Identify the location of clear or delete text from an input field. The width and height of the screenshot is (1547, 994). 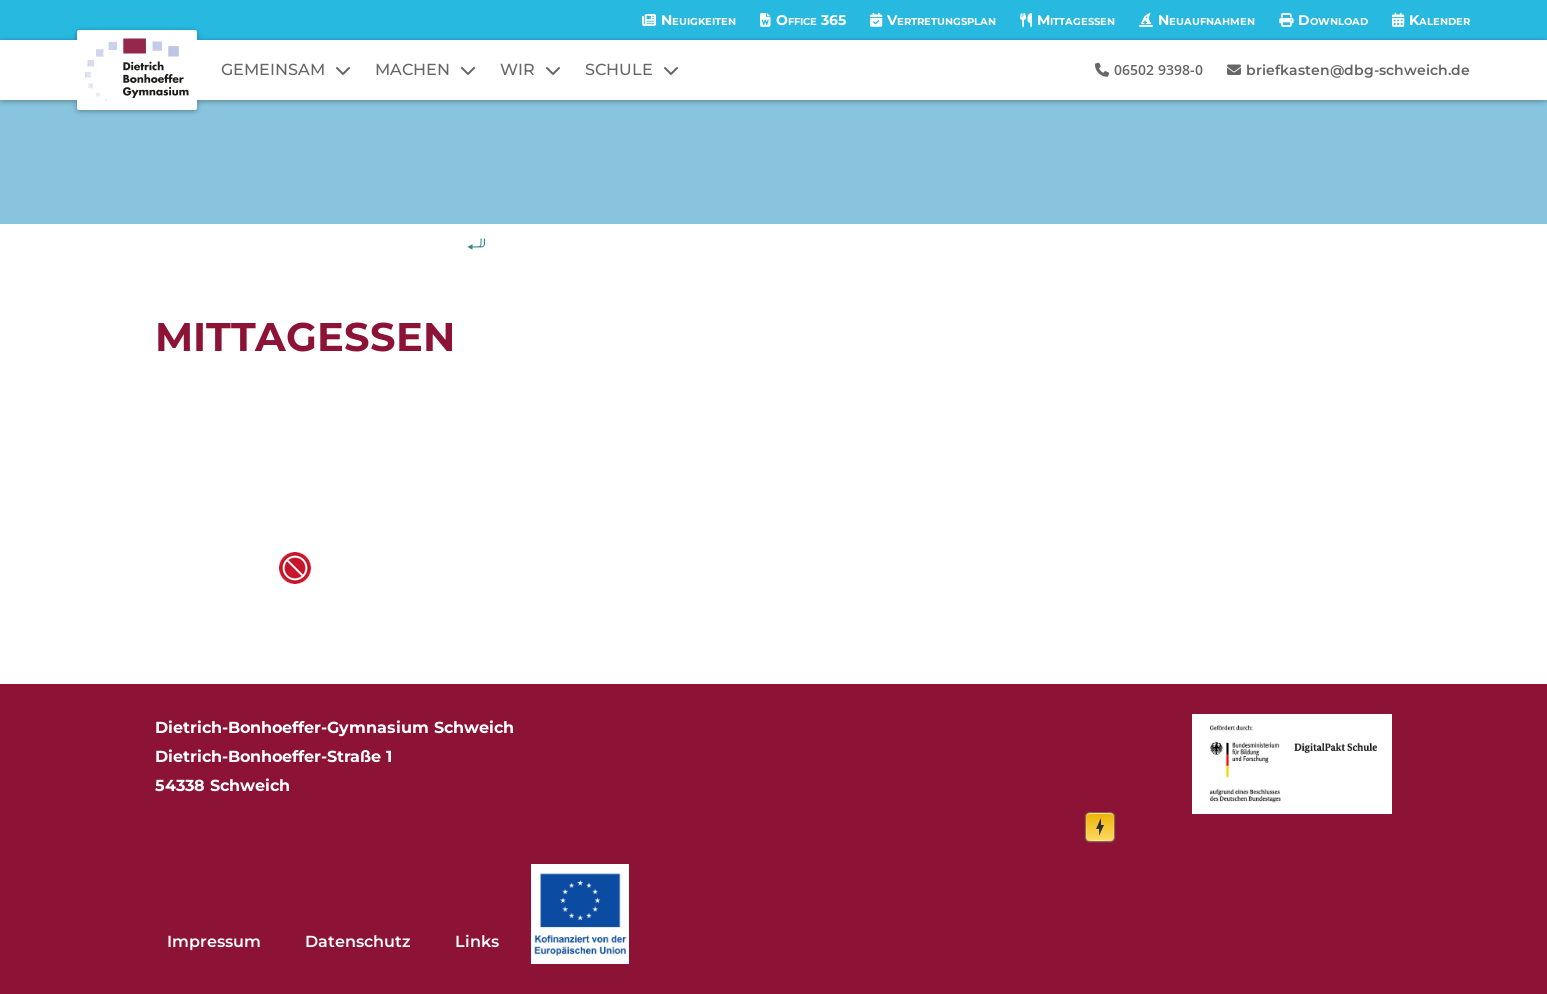
(295, 568).